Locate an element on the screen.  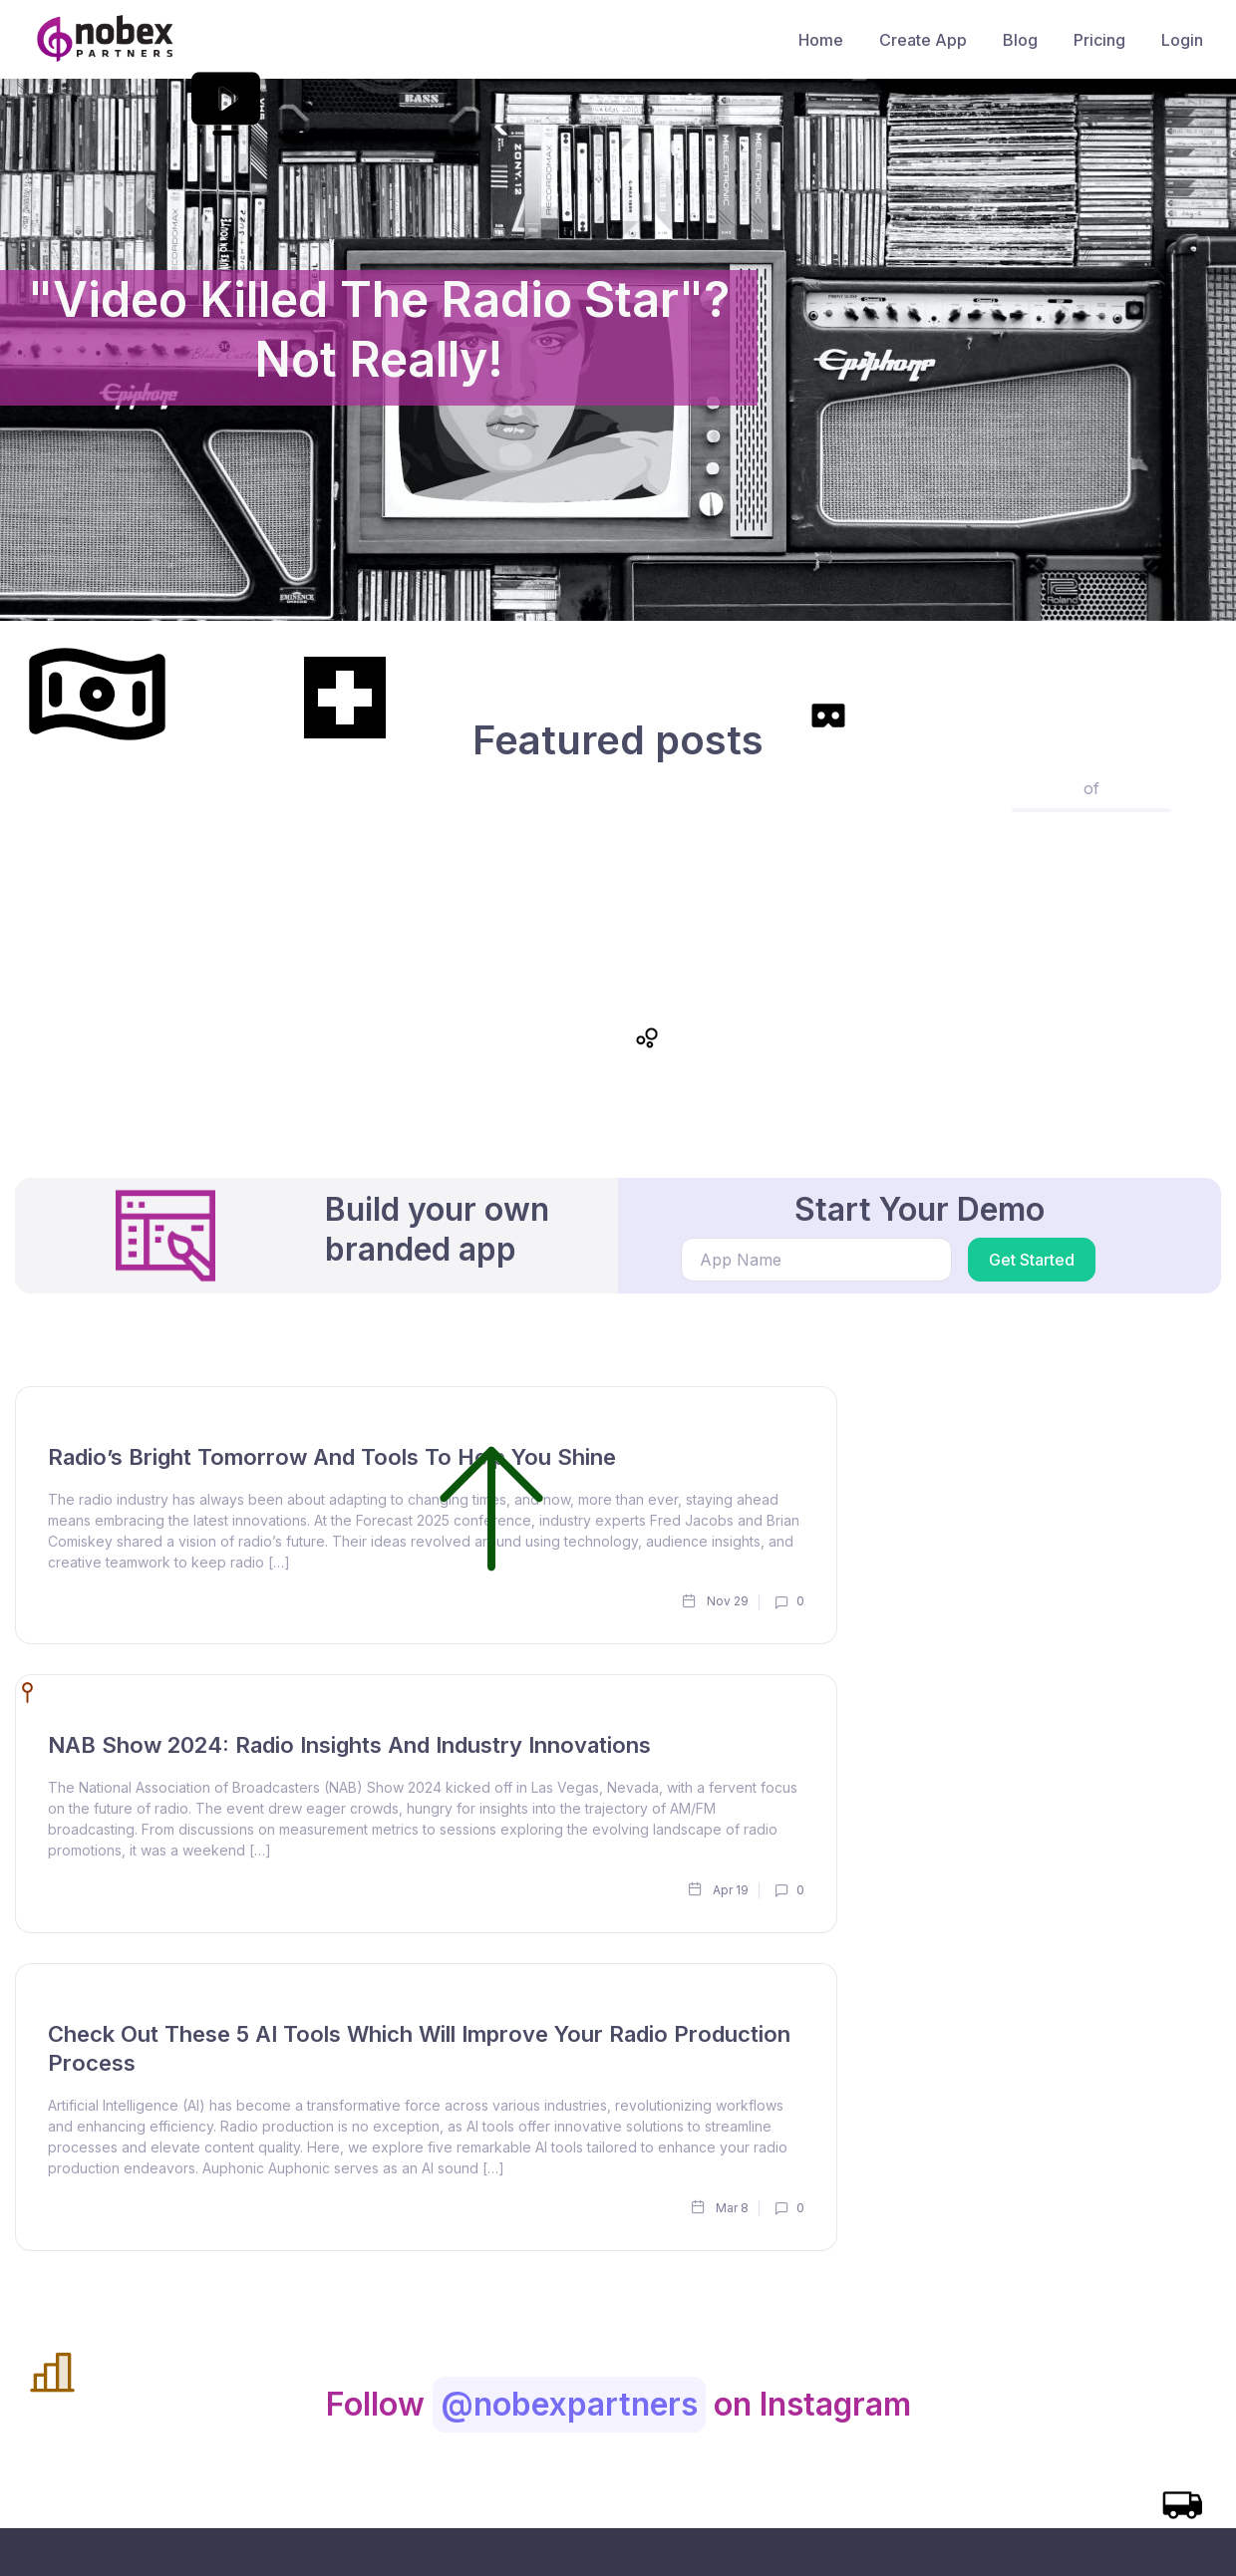
view bubble chart visualization is located at coordinates (646, 1037).